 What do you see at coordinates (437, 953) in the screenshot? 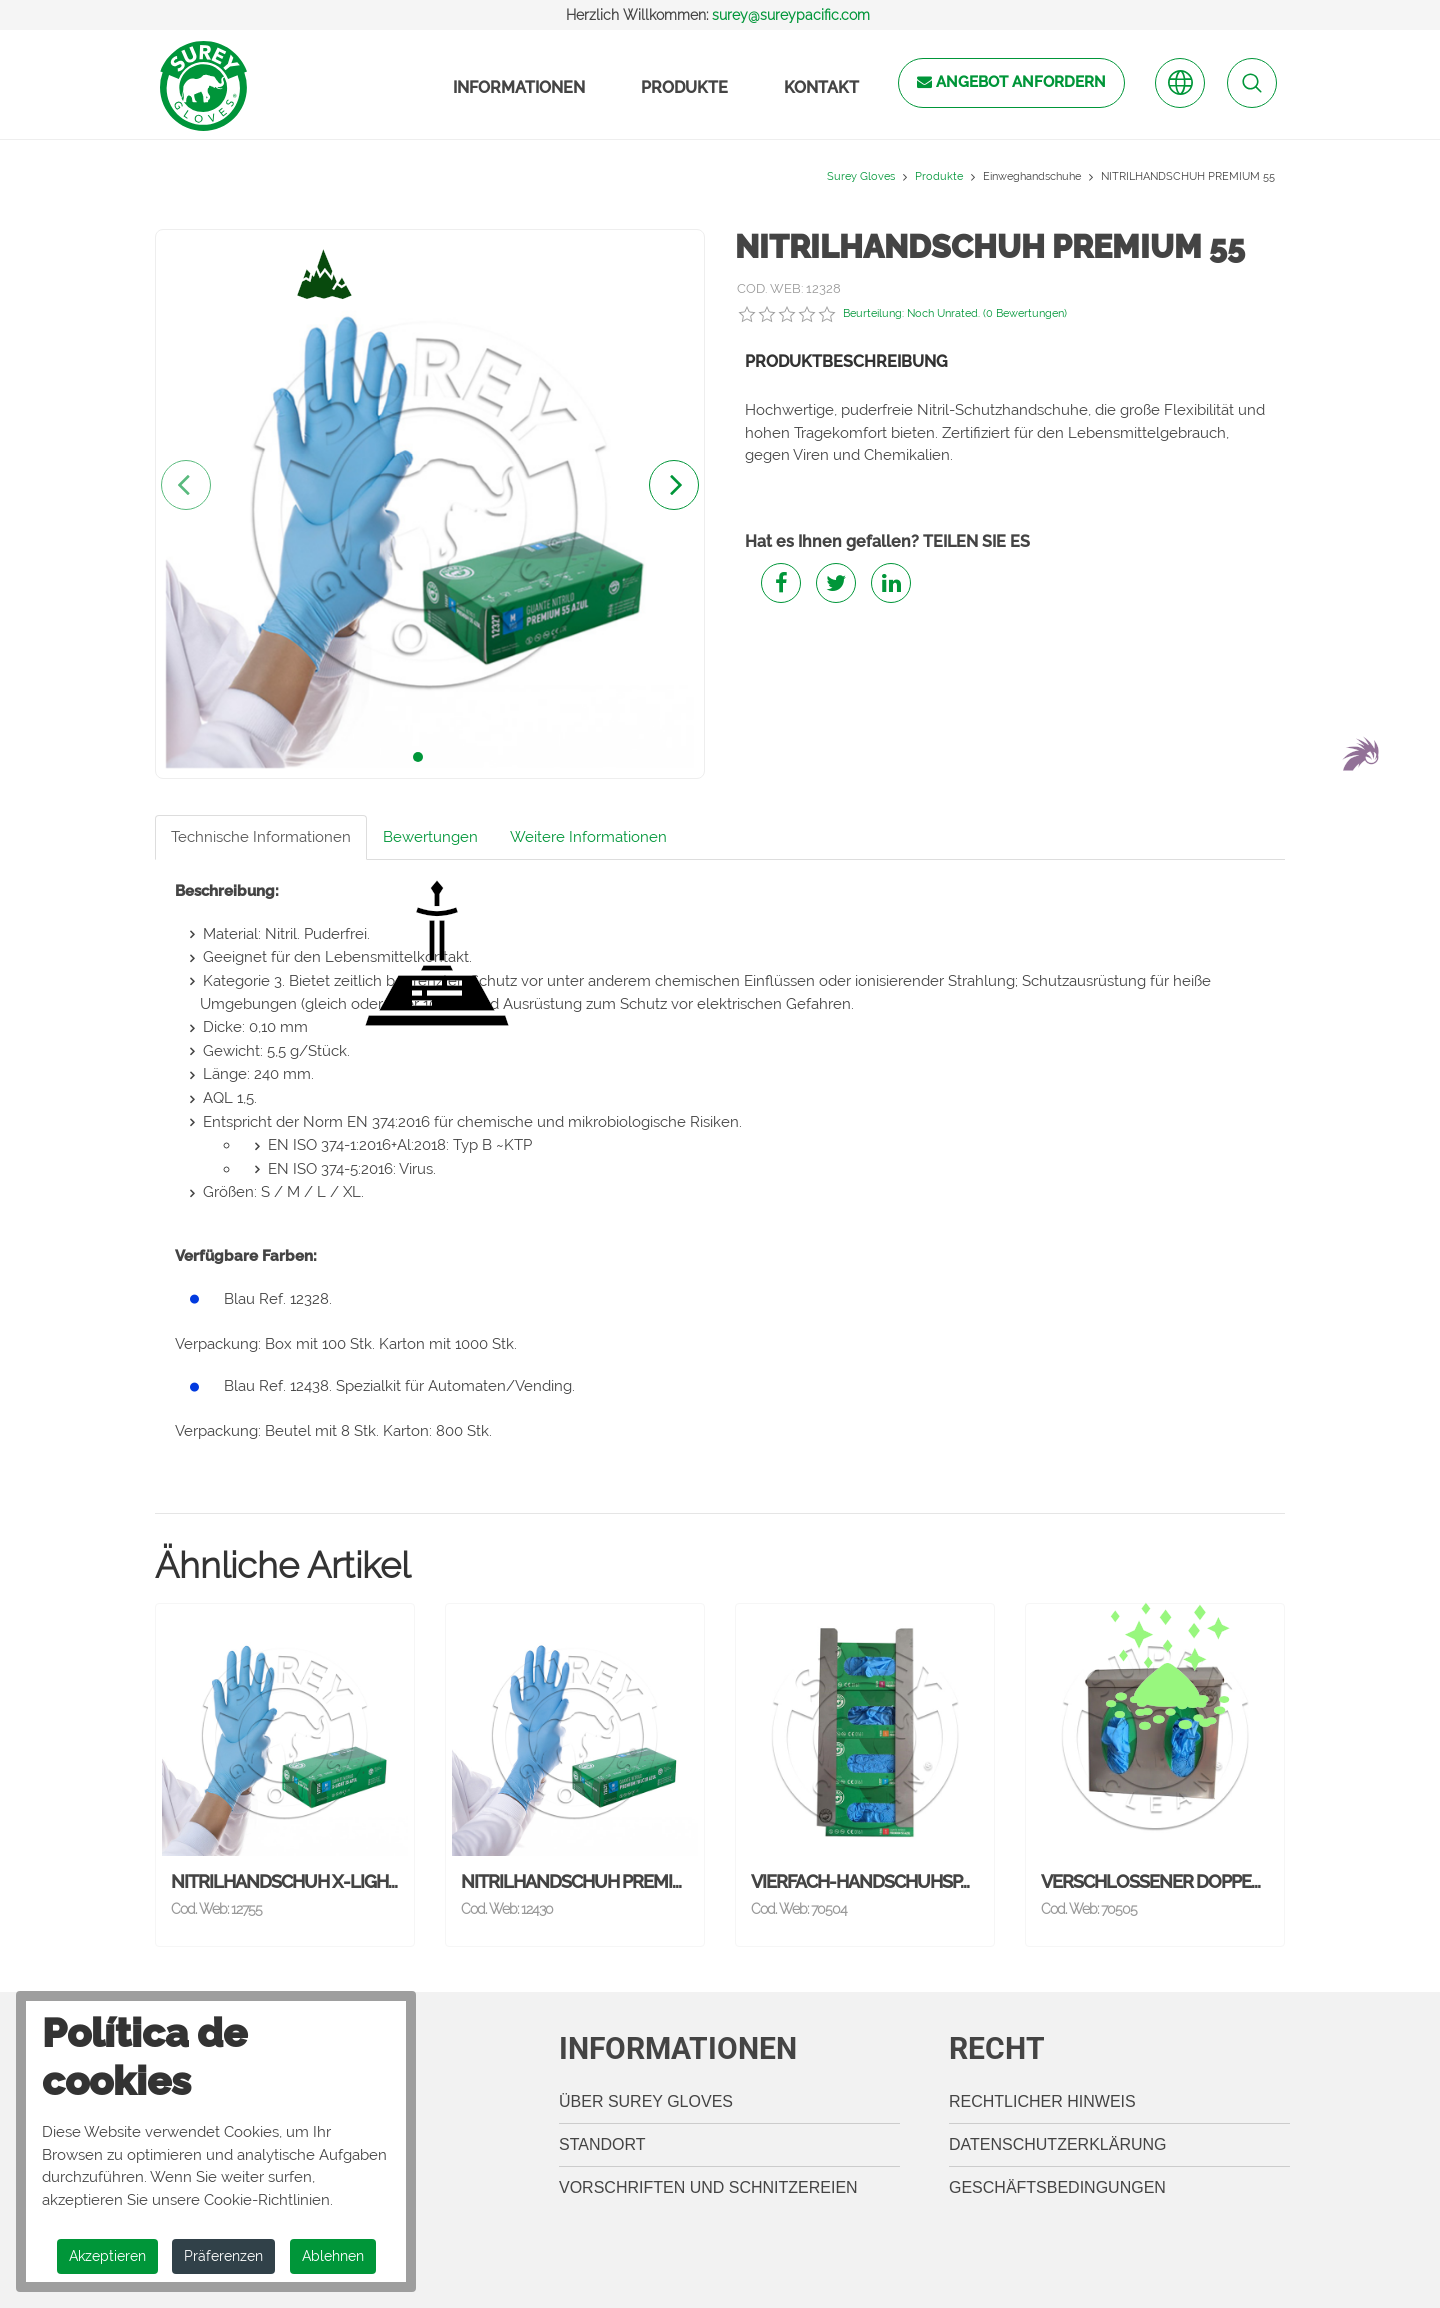
I see `access the altar or shrine menu` at bounding box center [437, 953].